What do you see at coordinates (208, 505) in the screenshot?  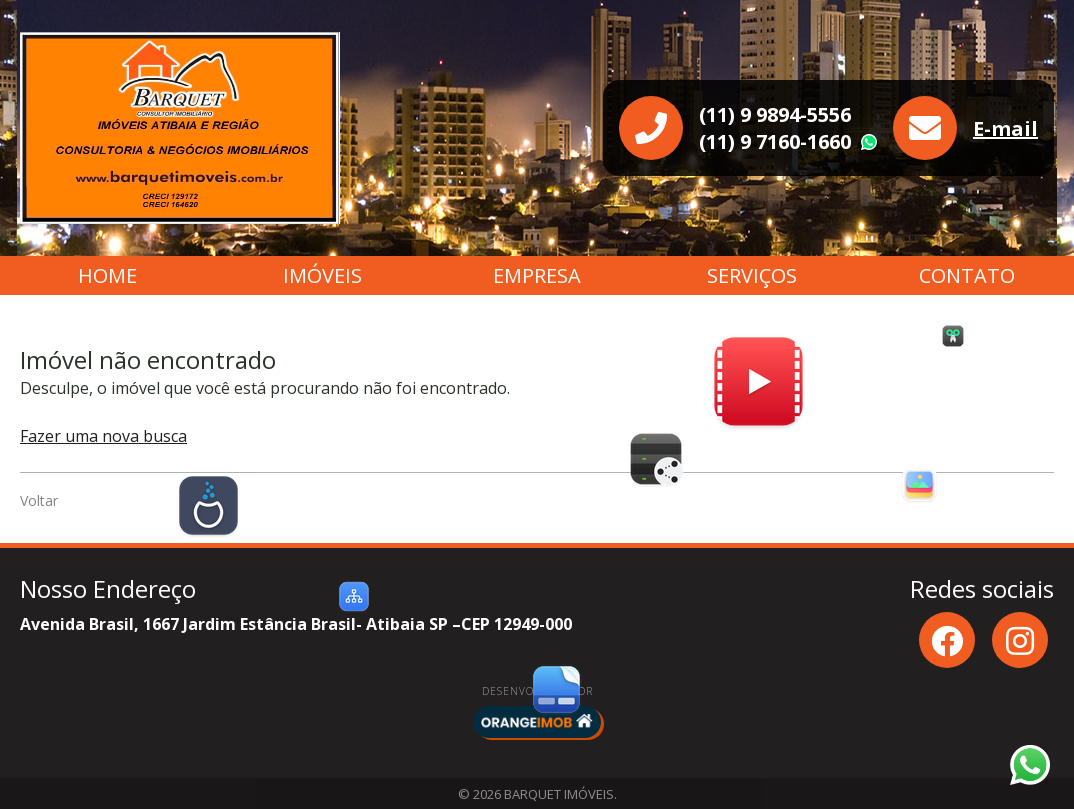 I see `open mageia linux distribution app` at bounding box center [208, 505].